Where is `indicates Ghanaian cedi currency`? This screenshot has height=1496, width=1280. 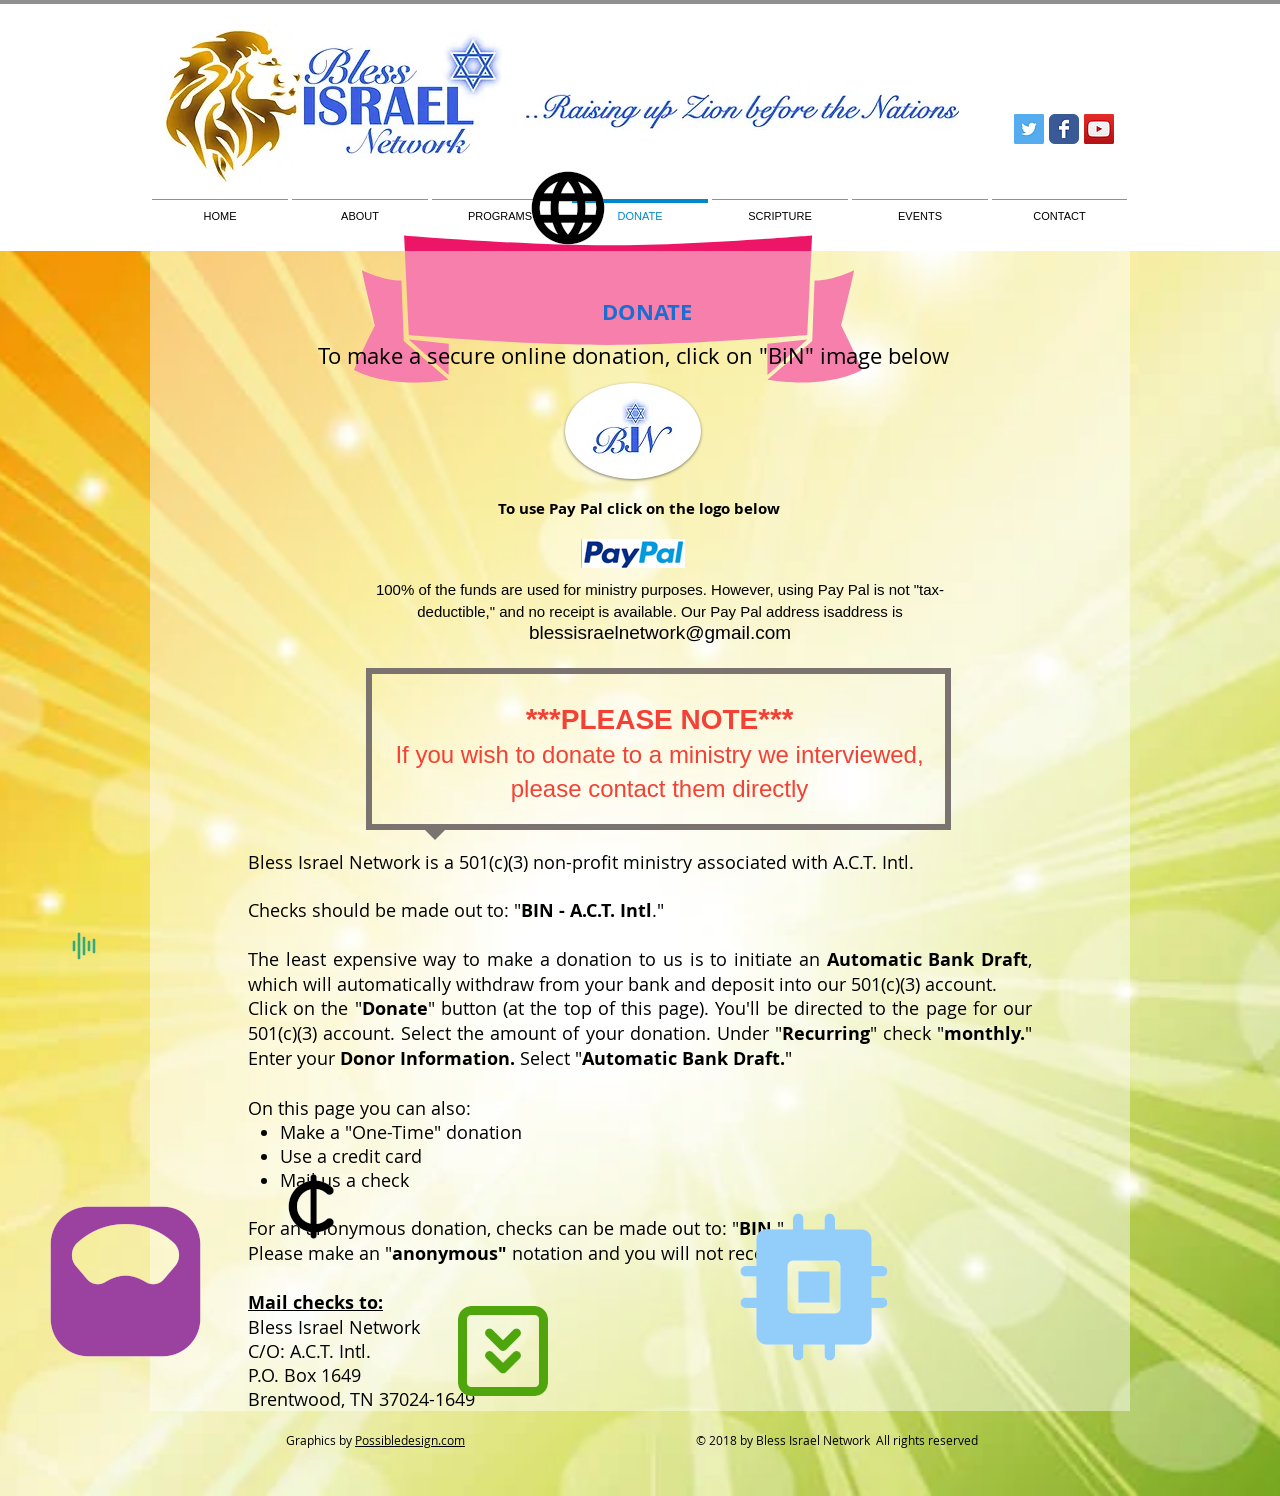
indicates Ghanaian cedi currency is located at coordinates (311, 1206).